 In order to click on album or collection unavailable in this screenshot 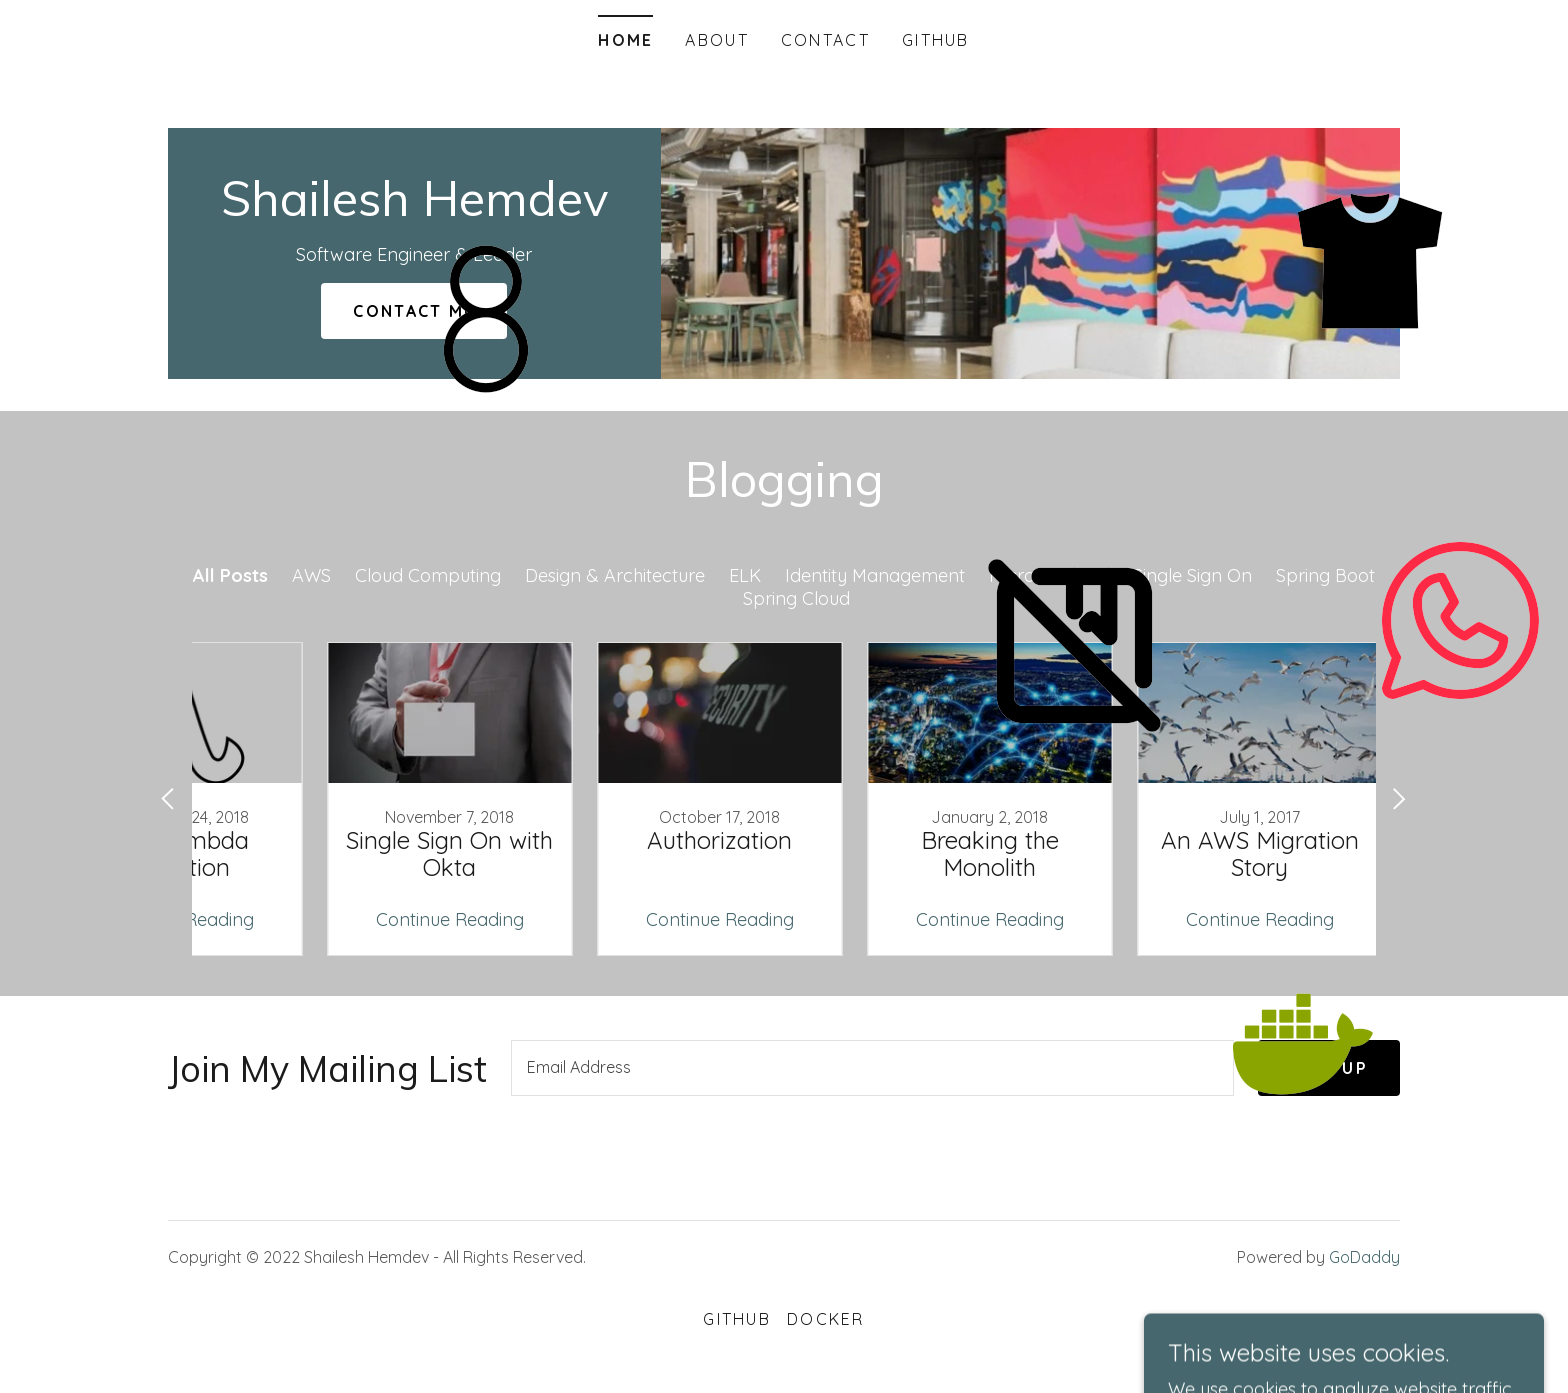, I will do `click(1074, 645)`.